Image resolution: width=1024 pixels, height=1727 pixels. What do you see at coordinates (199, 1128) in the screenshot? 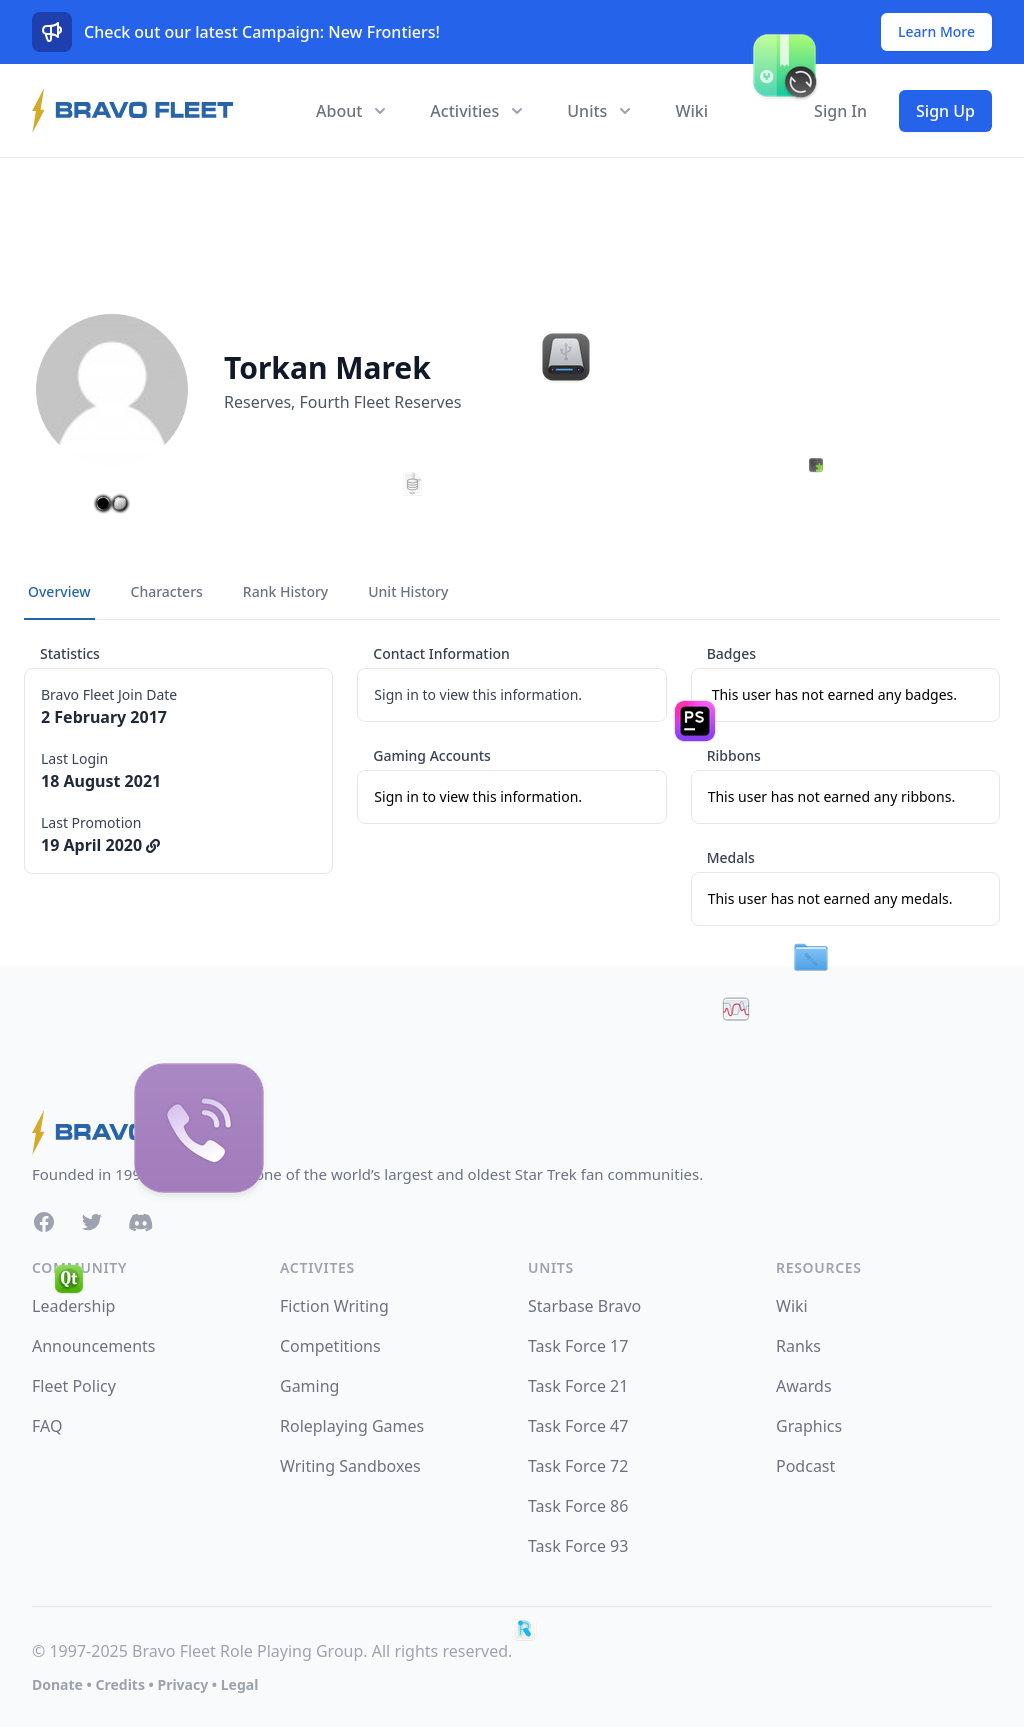
I see `open viber messaging app` at bounding box center [199, 1128].